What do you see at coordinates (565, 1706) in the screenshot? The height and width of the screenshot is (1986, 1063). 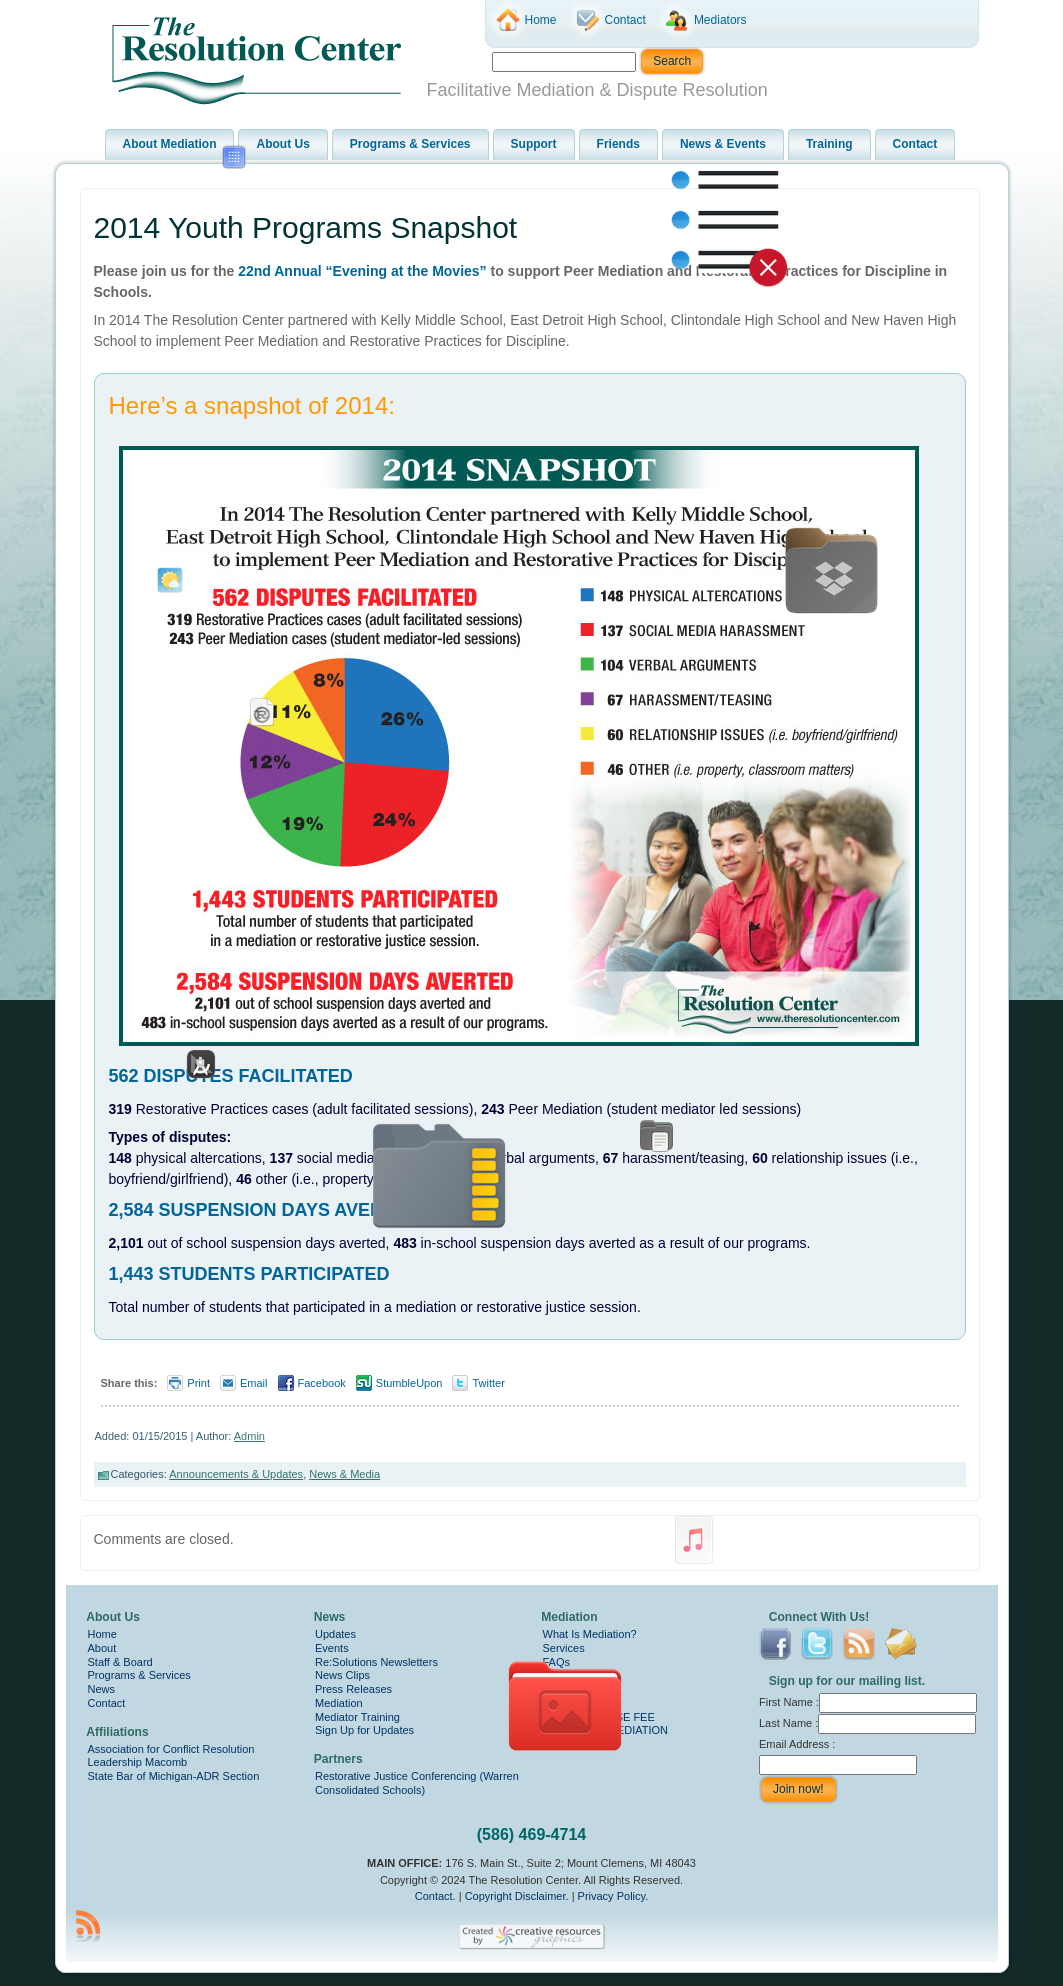 I see `open your images folder` at bounding box center [565, 1706].